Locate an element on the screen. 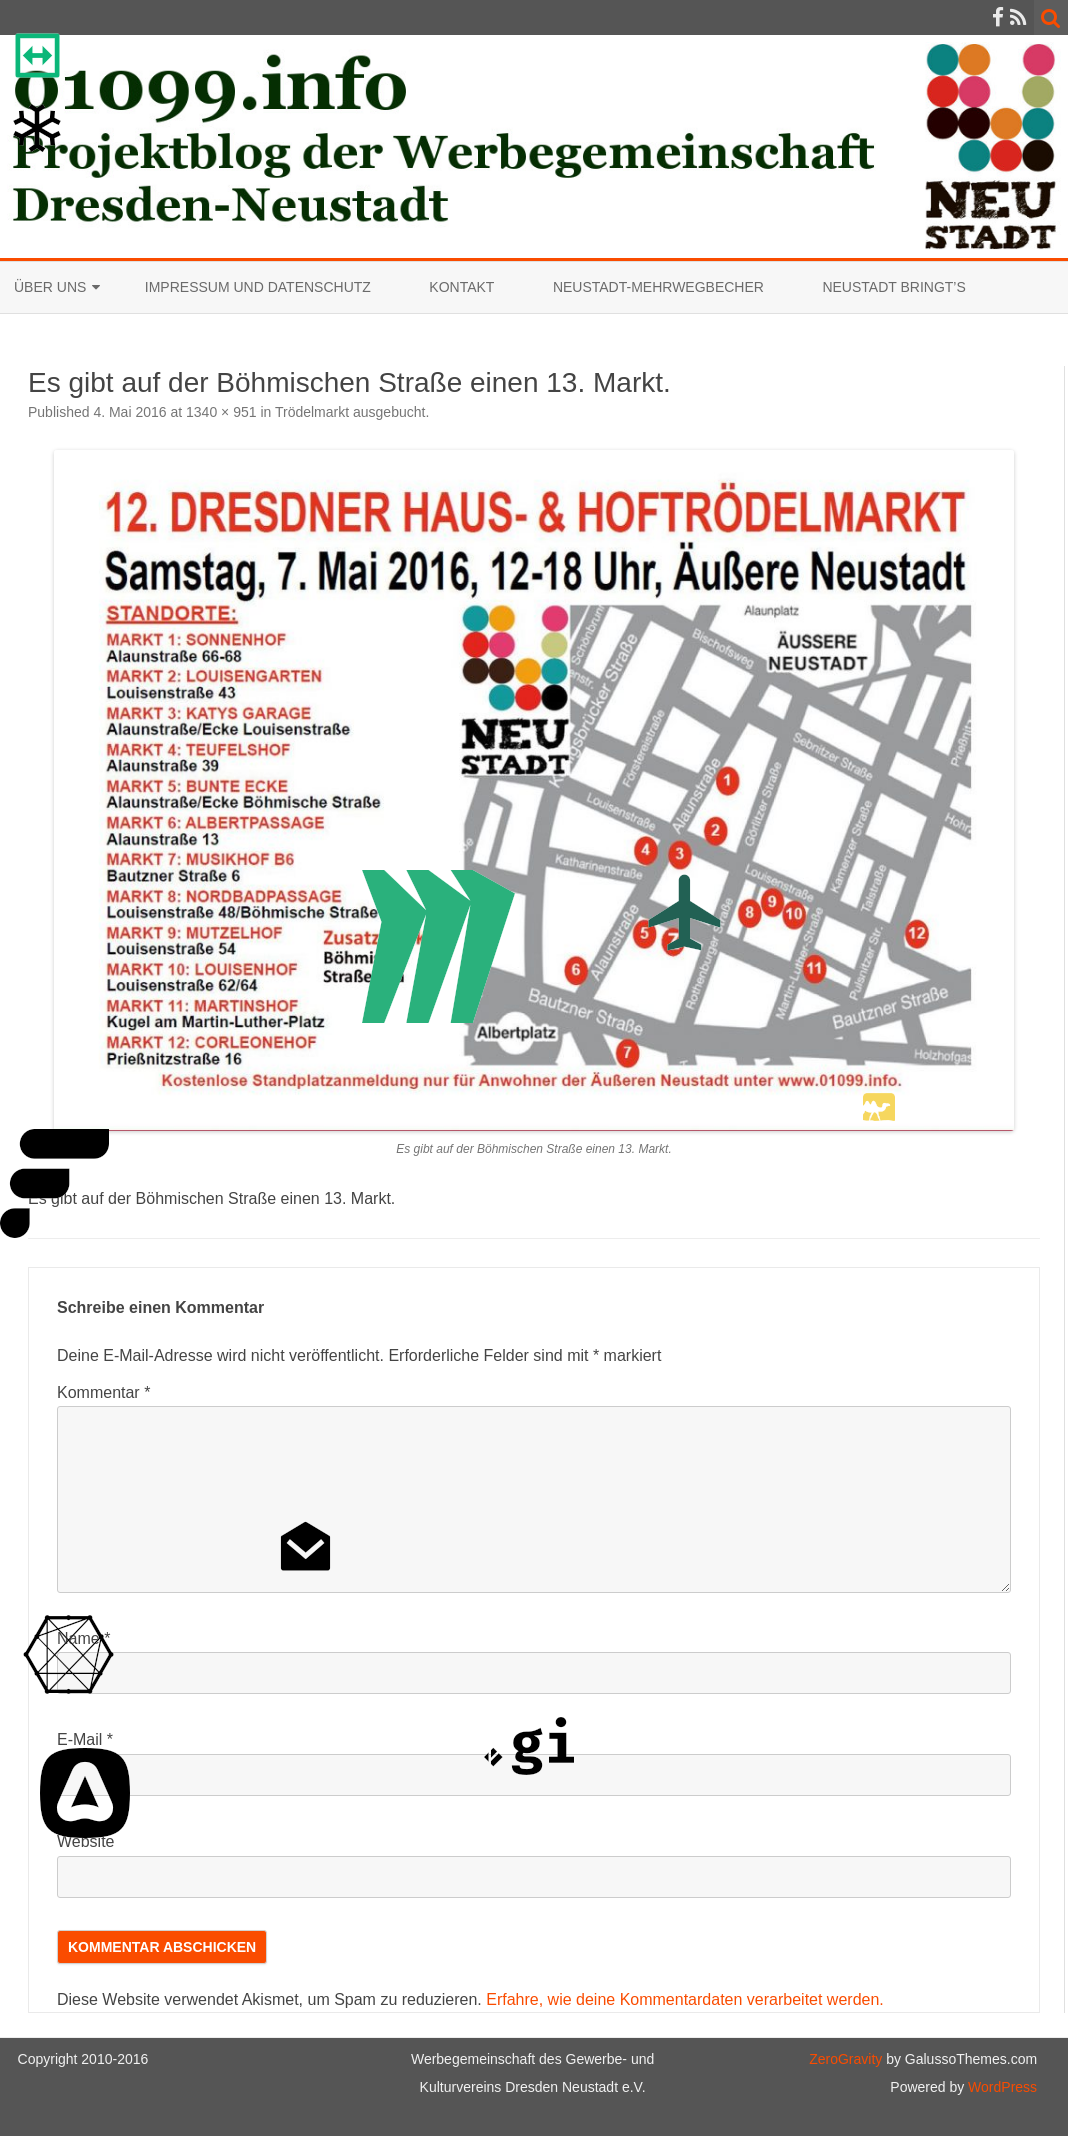 Image resolution: width=1068 pixels, height=2136 pixels. visit gitignore.io website is located at coordinates (529, 1746).